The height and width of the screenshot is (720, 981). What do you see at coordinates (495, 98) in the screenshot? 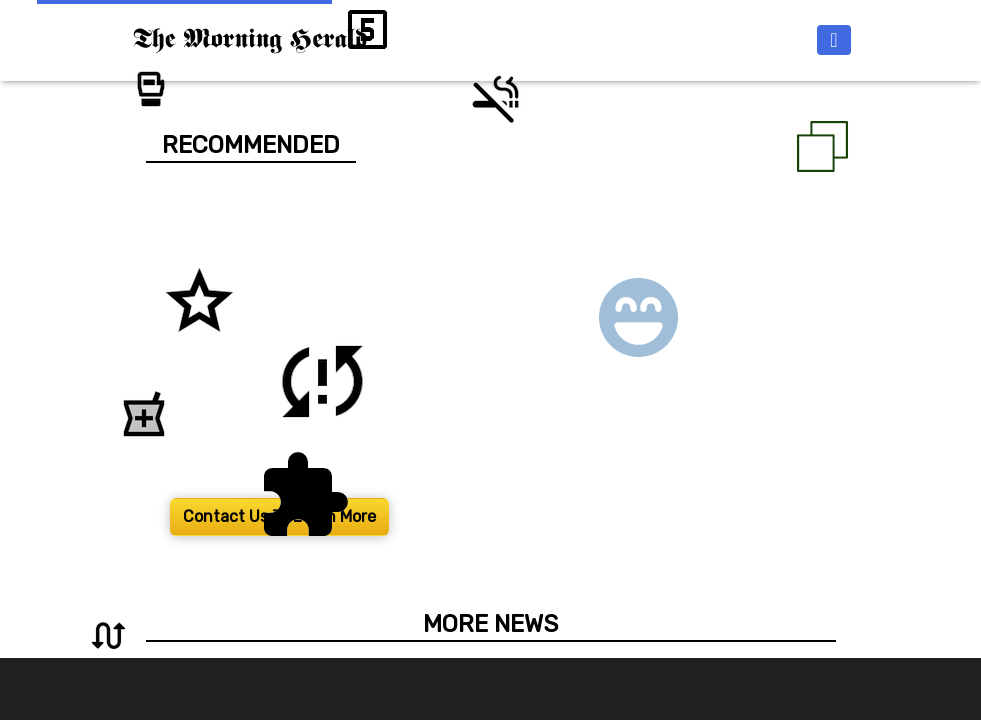
I see `indicates a smoke-free or no smoking area` at bounding box center [495, 98].